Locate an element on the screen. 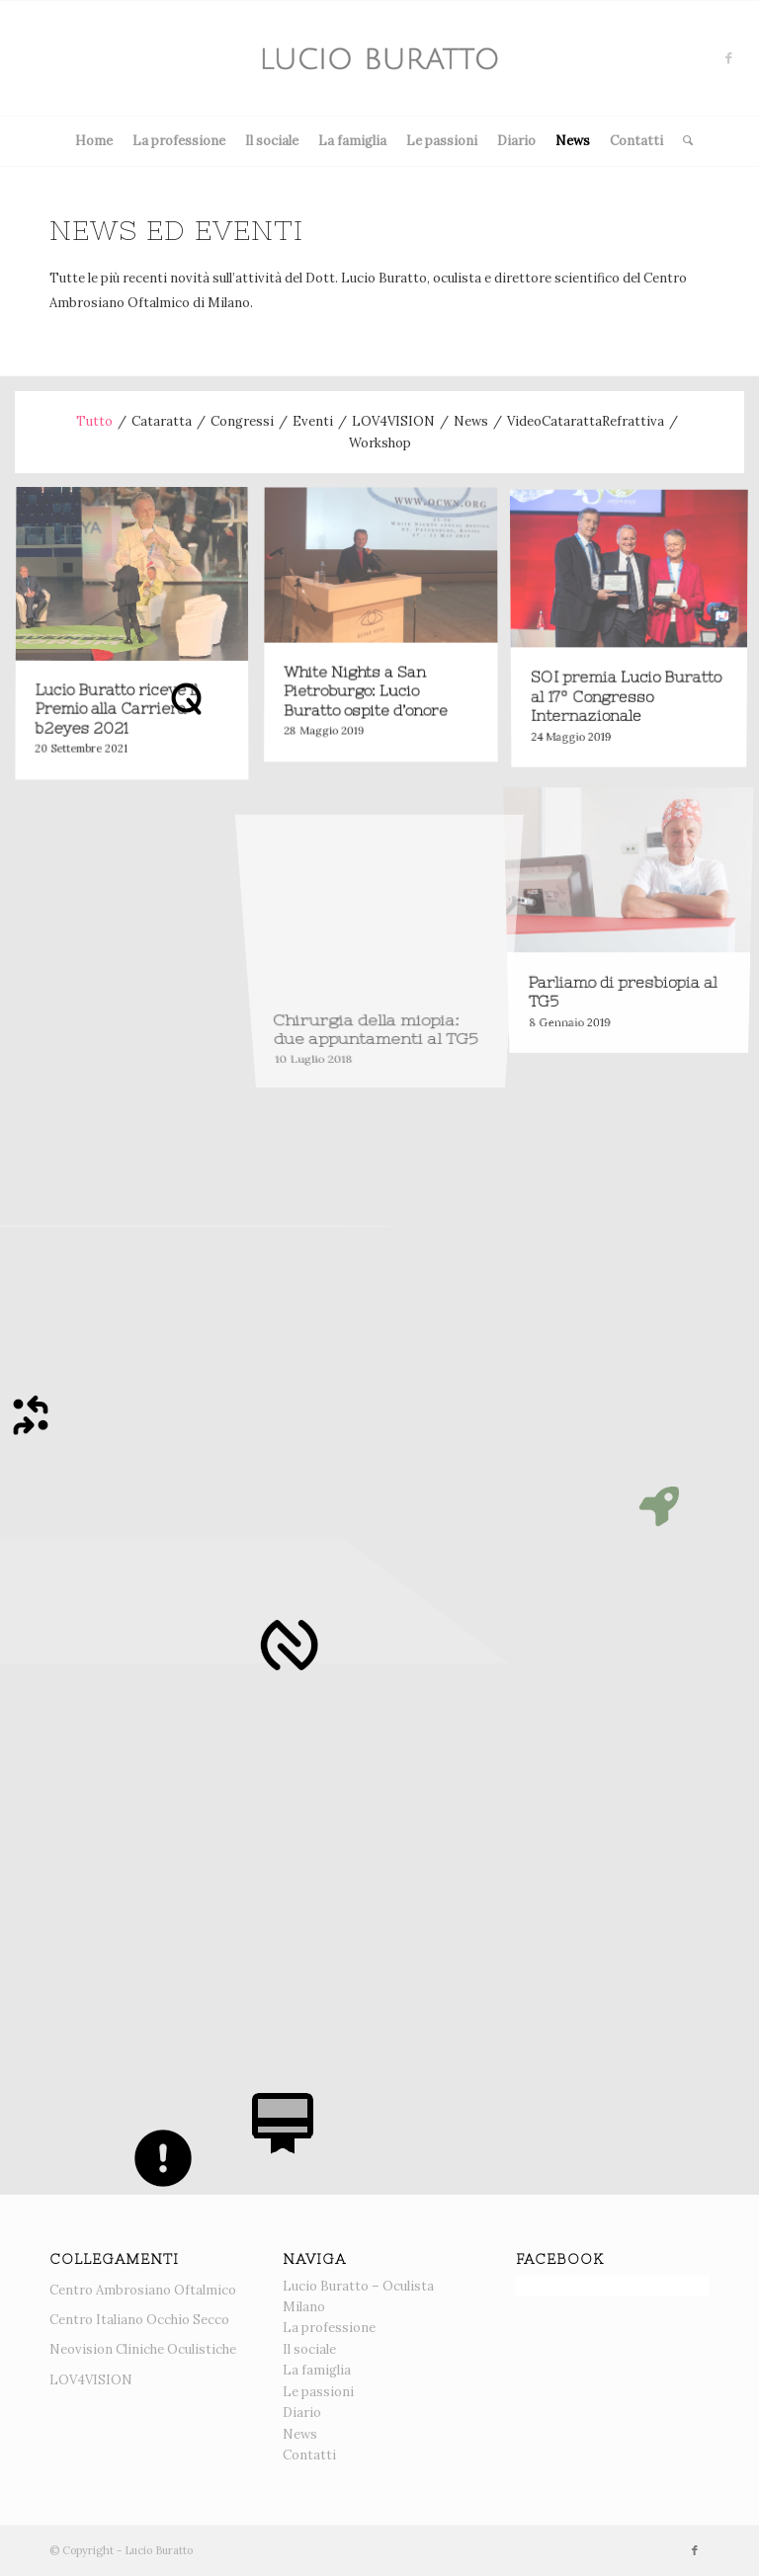  launch or deploy an application is located at coordinates (660, 1504).